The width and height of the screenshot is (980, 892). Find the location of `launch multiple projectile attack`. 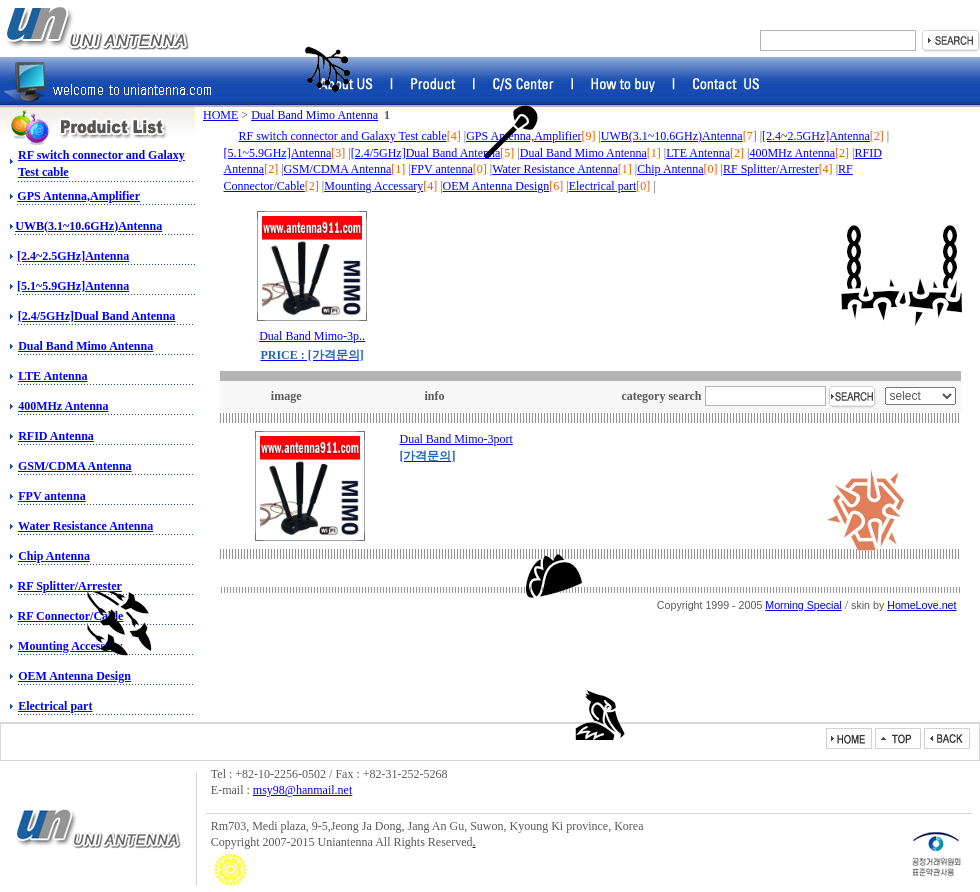

launch multiple projectile attack is located at coordinates (119, 623).